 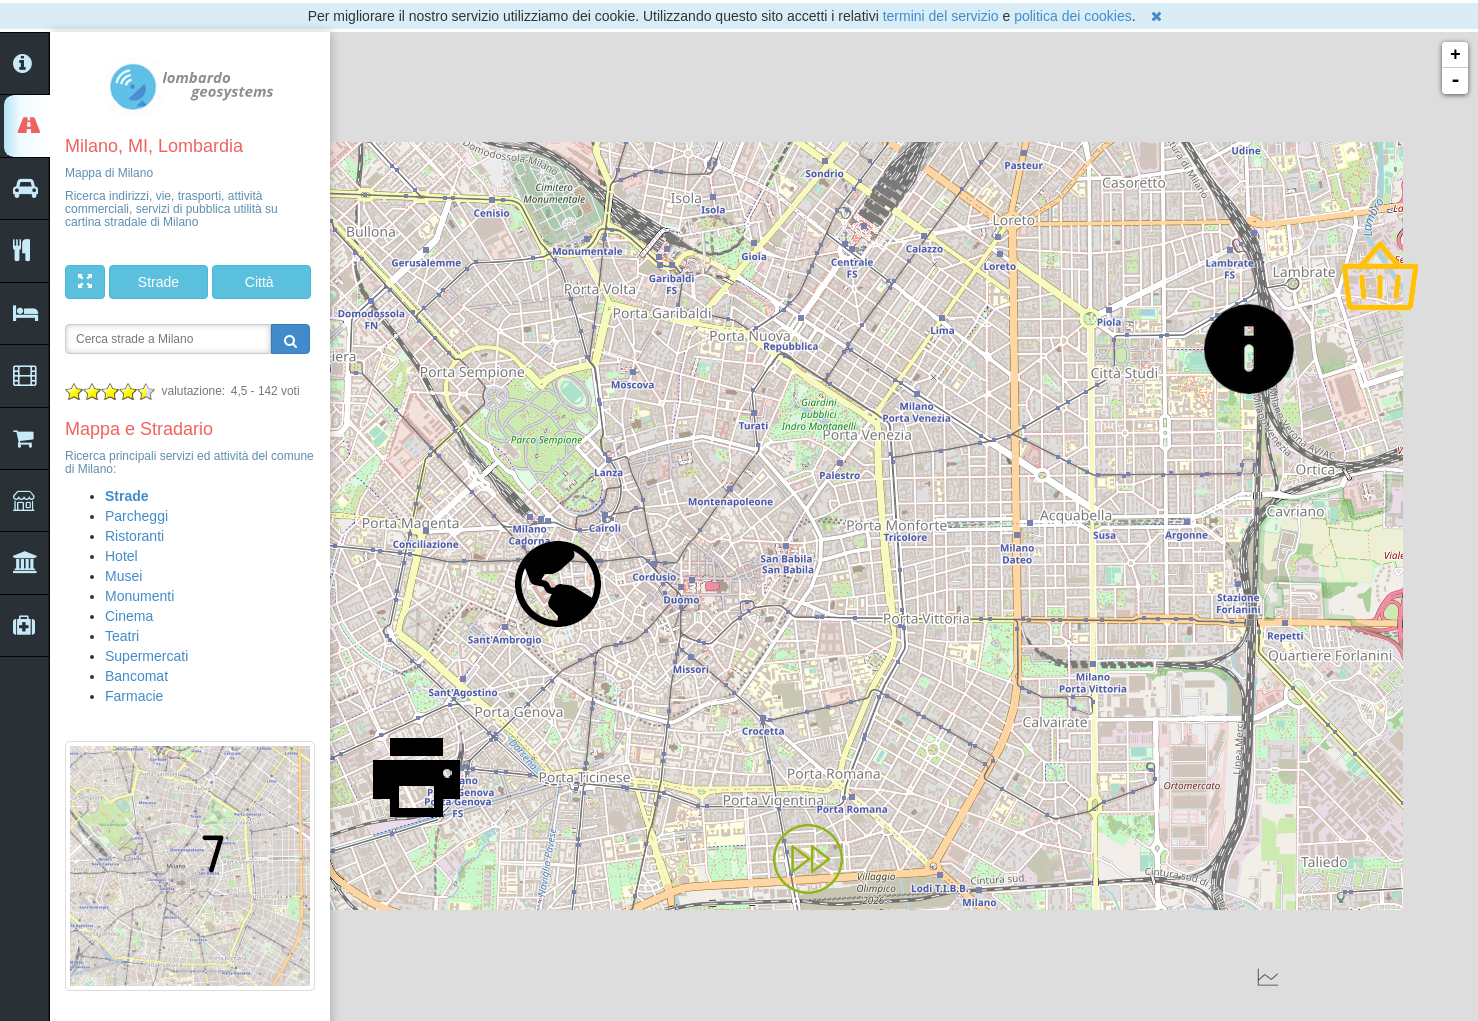 What do you see at coordinates (808, 859) in the screenshot?
I see `skip forward in media playback` at bounding box center [808, 859].